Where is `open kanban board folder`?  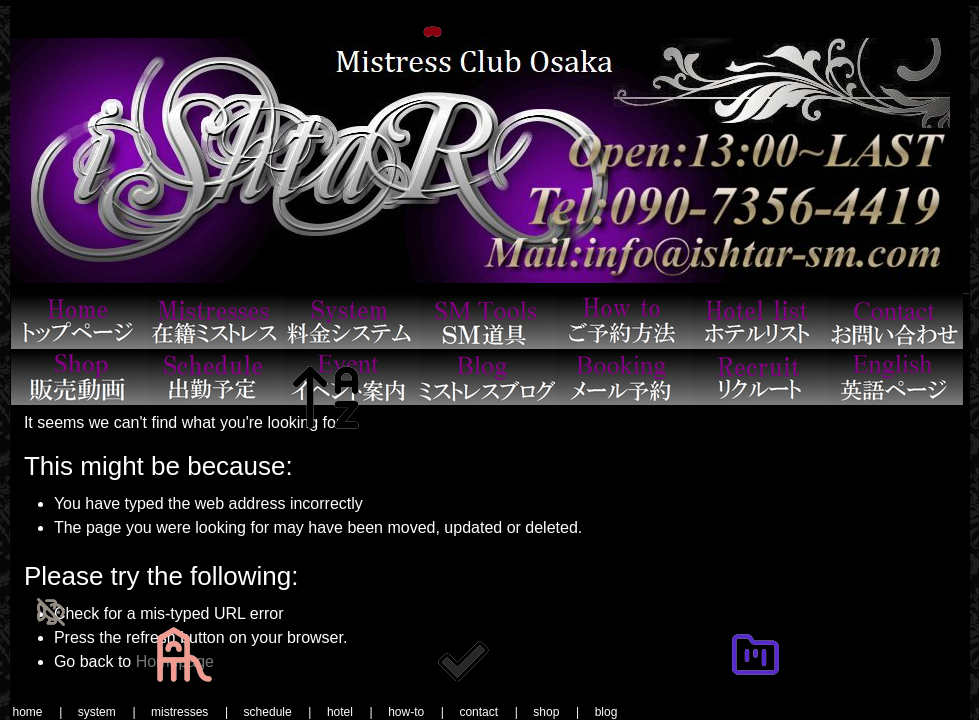 open kanban board folder is located at coordinates (755, 655).